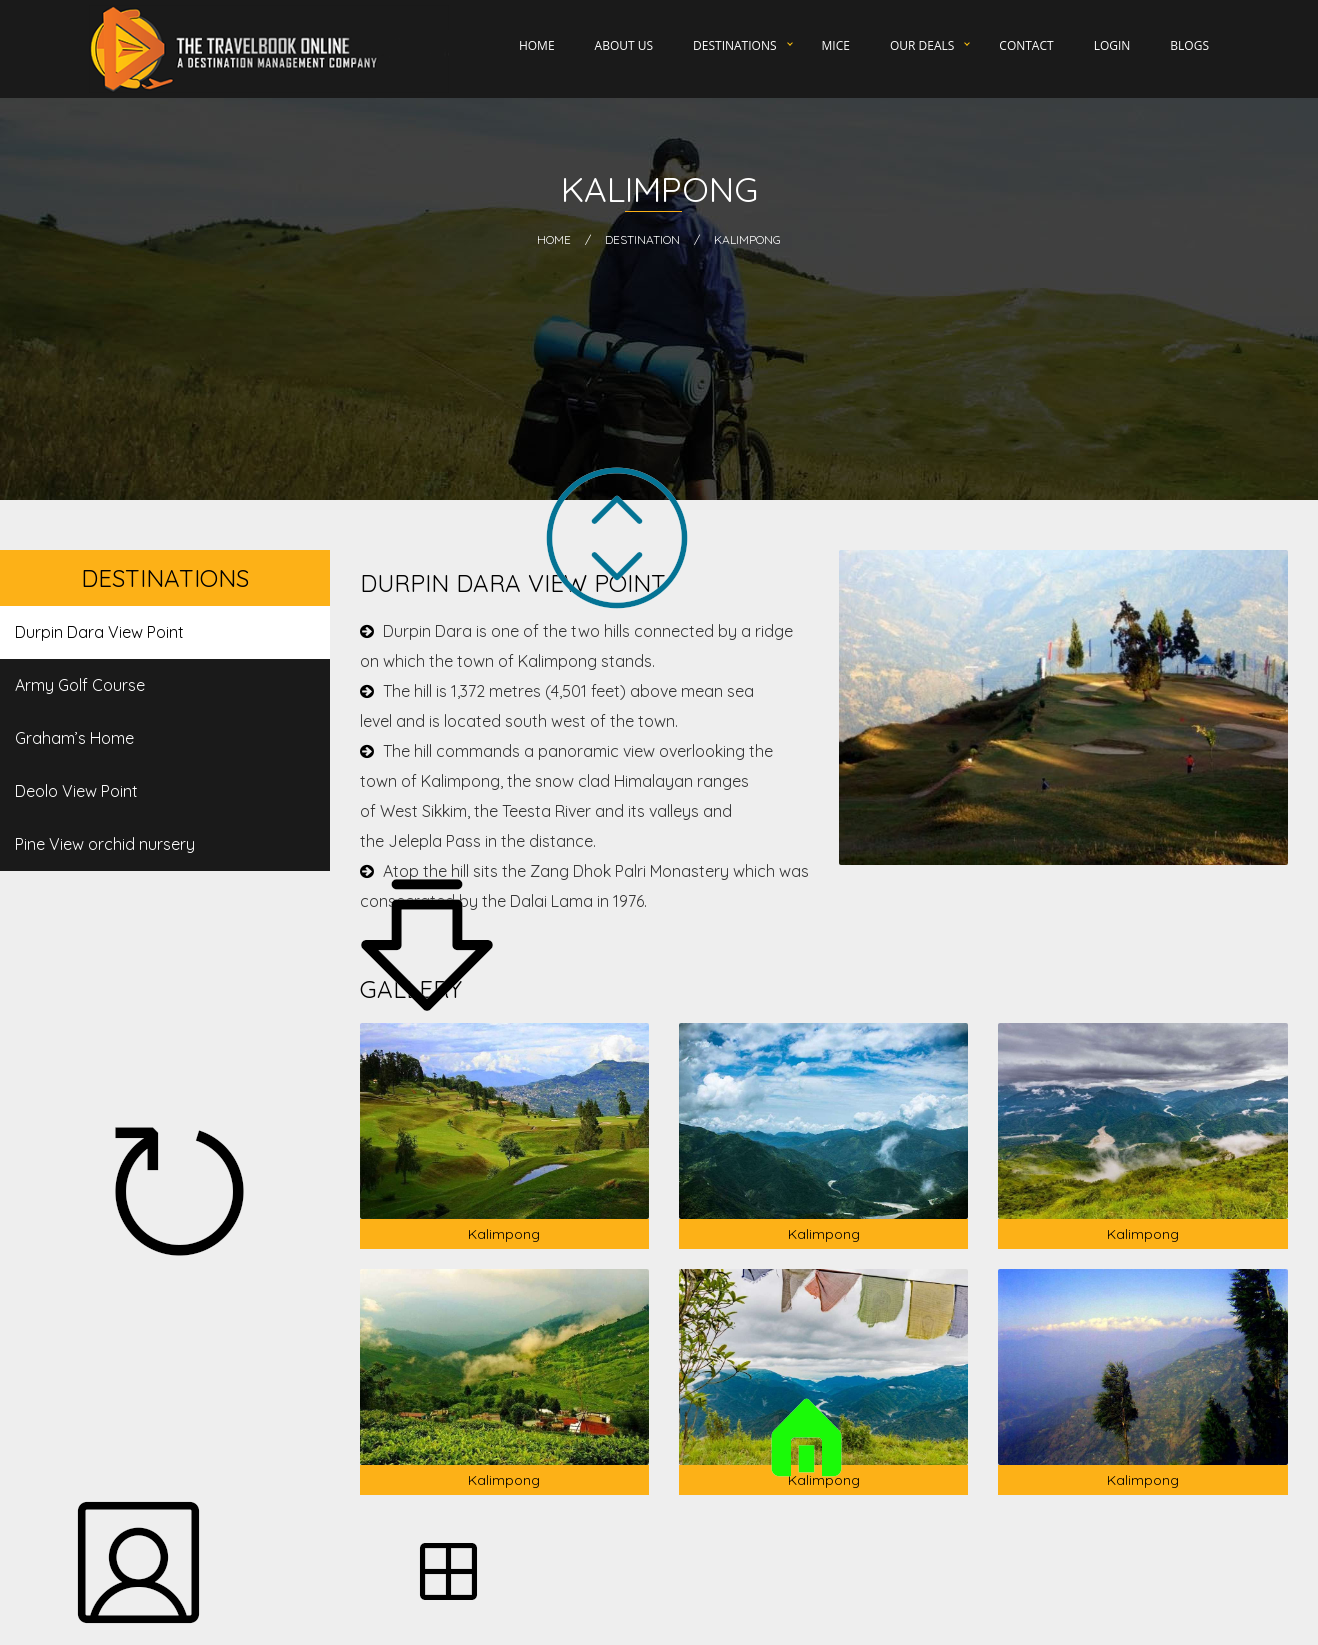 The image size is (1318, 1645). Describe the element at coordinates (448, 1571) in the screenshot. I see `view items in grid layout` at that location.